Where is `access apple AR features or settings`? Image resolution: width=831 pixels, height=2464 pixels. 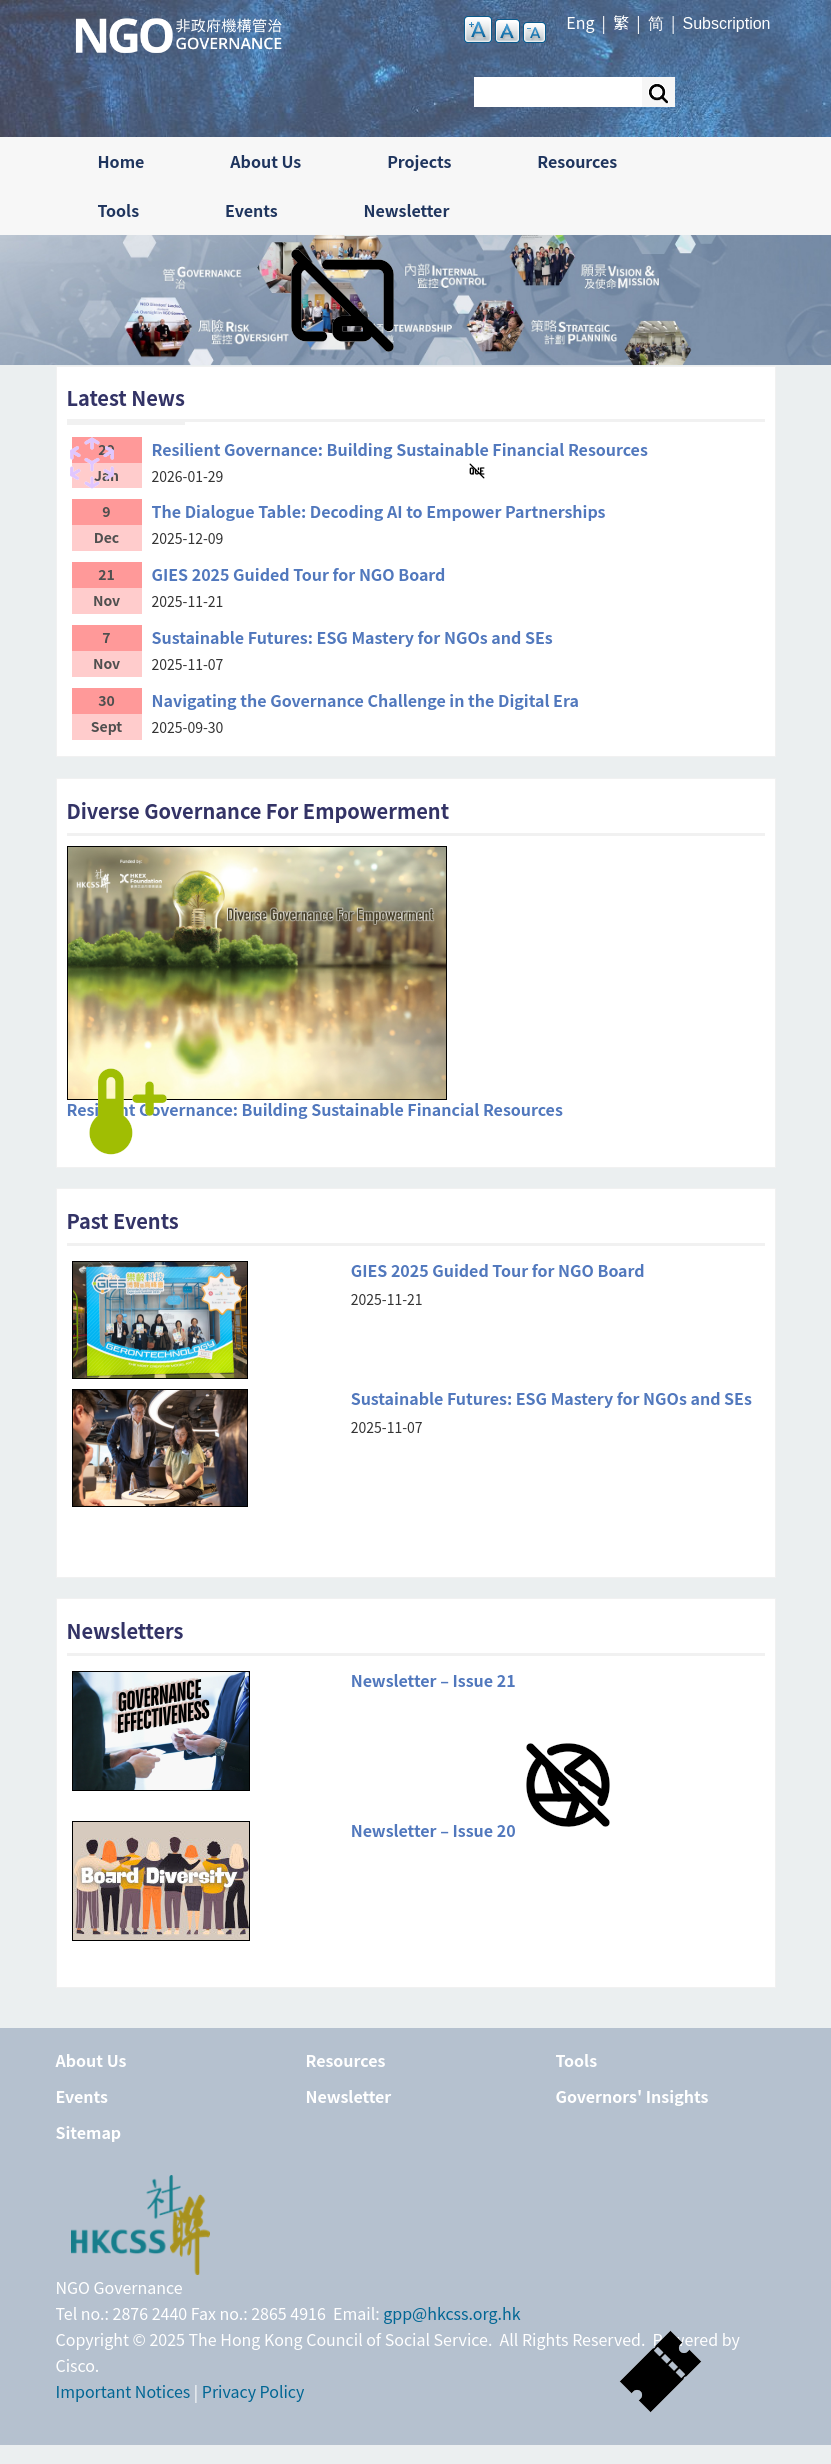 access apple AR features or settings is located at coordinates (92, 463).